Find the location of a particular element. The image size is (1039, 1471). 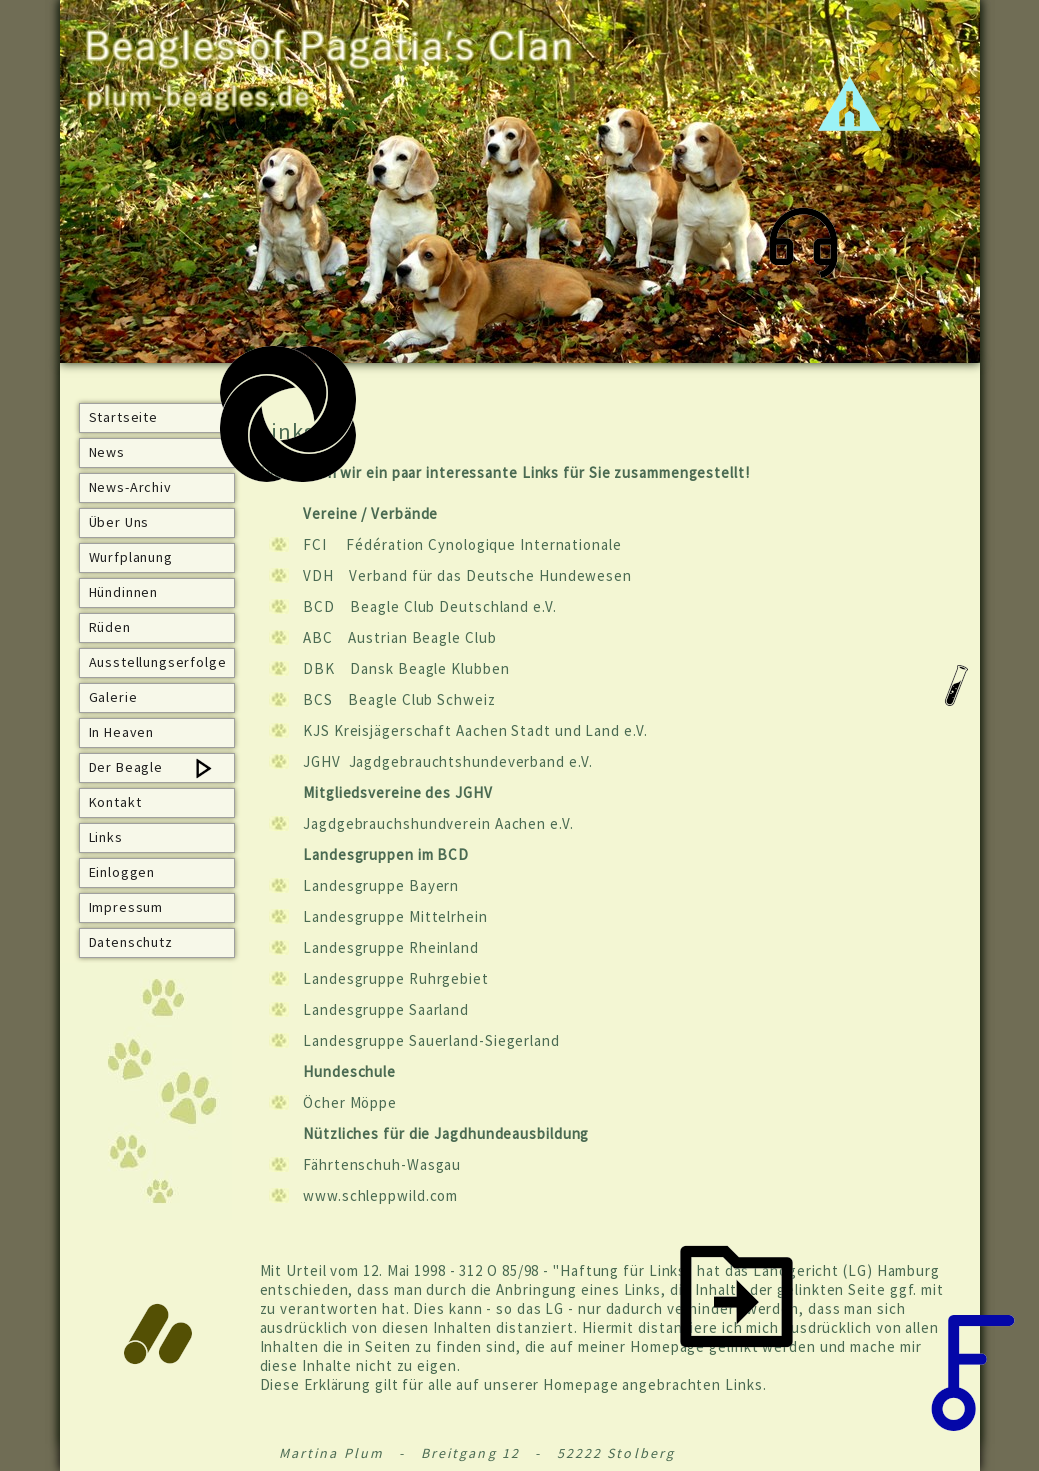

contact customer support is located at coordinates (803, 241).